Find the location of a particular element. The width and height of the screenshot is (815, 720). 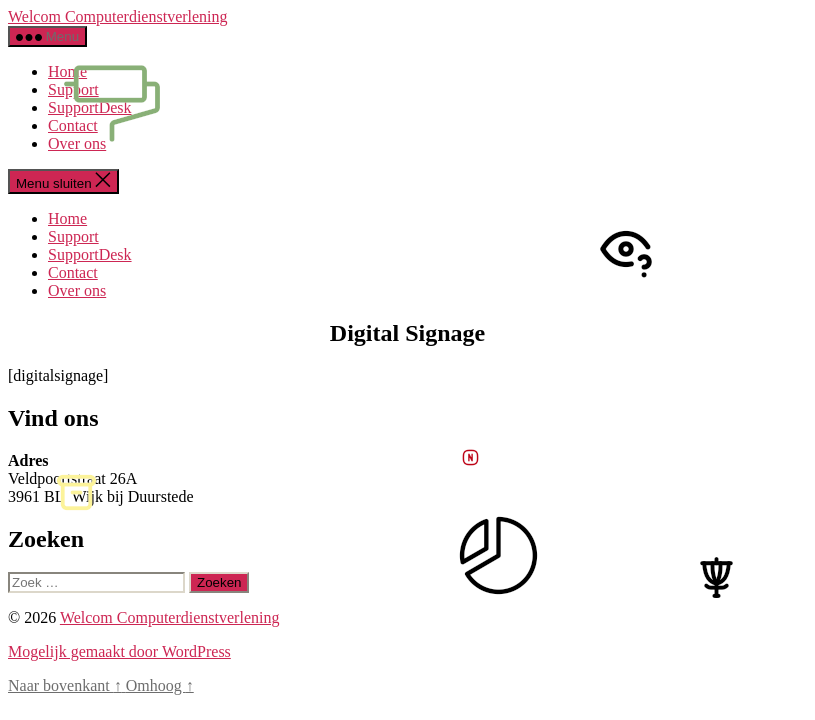

view analytics or statistics breakdown is located at coordinates (498, 555).